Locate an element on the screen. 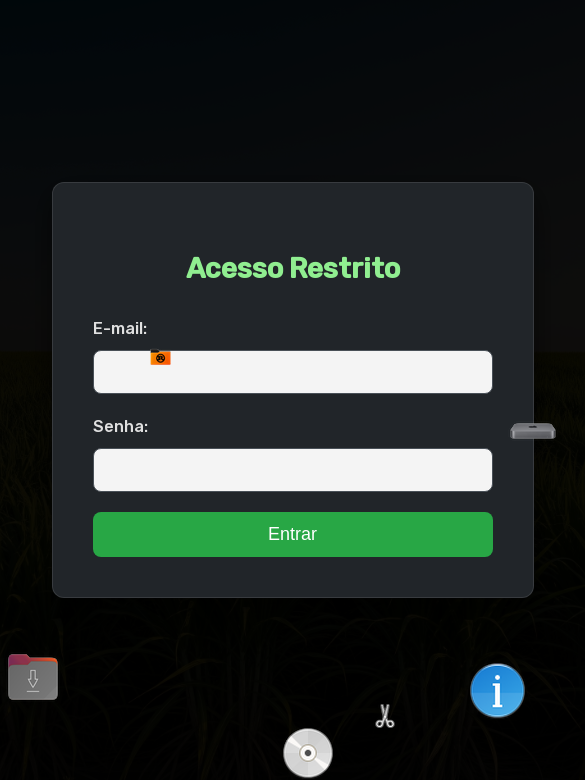 The width and height of the screenshot is (585, 780). cut selected content to clipboard is located at coordinates (385, 716).